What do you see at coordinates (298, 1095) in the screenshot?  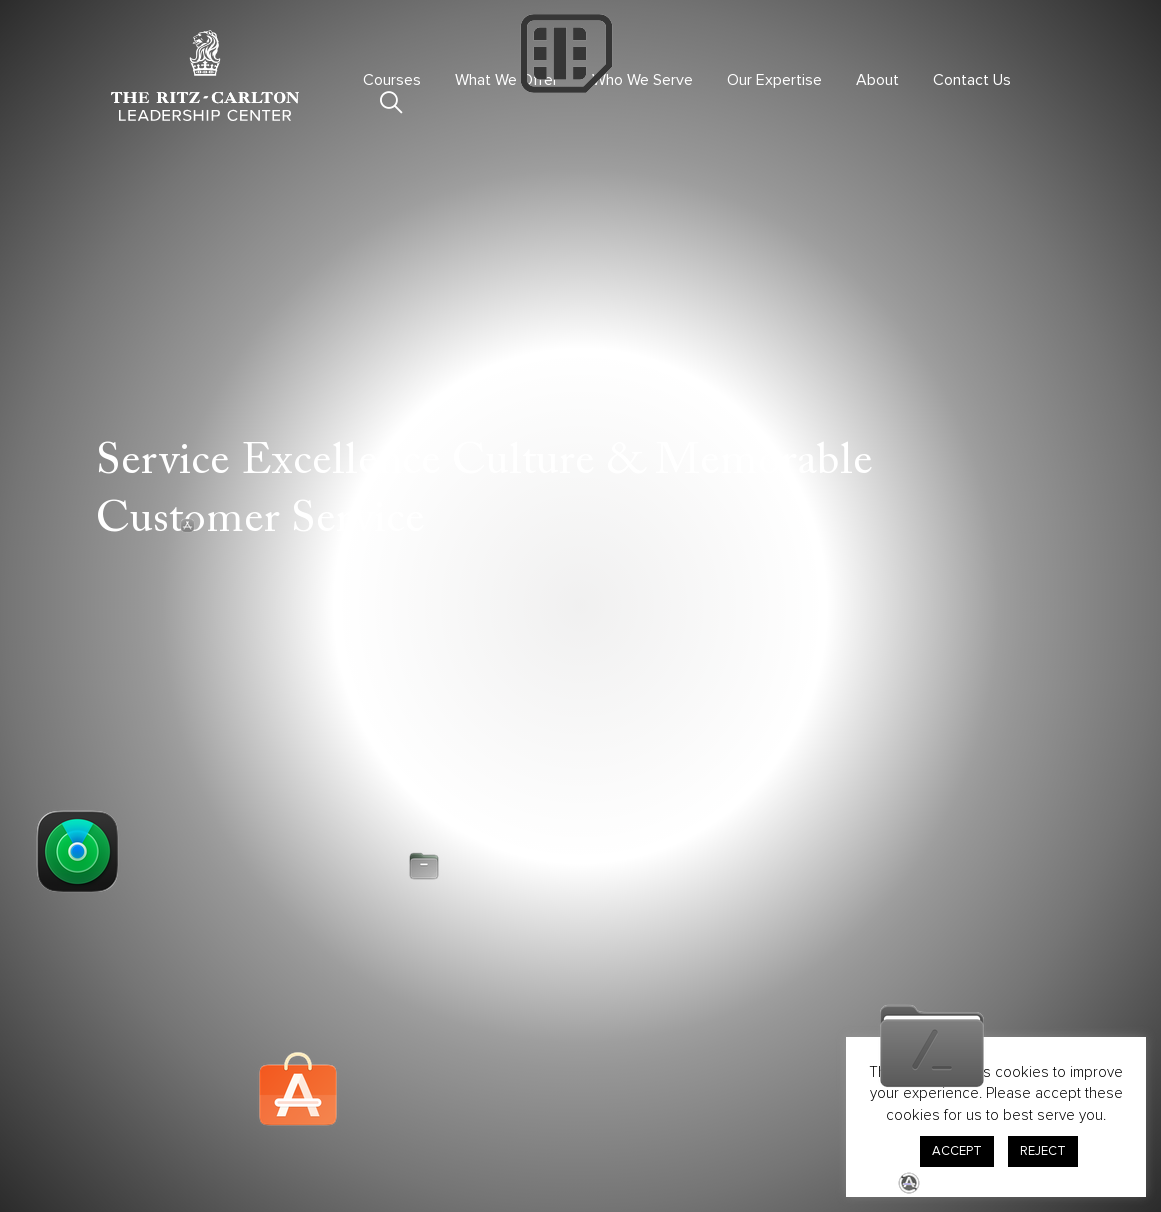 I see `open the software center to browse and install applications` at bounding box center [298, 1095].